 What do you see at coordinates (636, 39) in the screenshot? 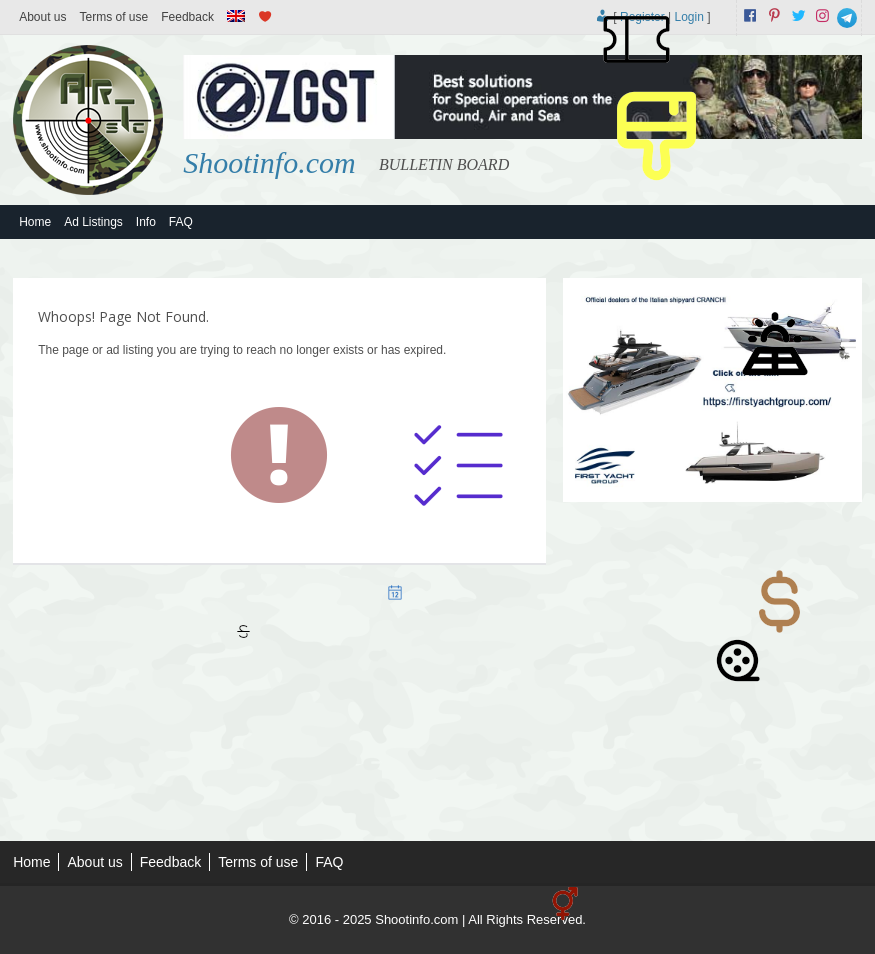
I see `view your tickets or passes` at bounding box center [636, 39].